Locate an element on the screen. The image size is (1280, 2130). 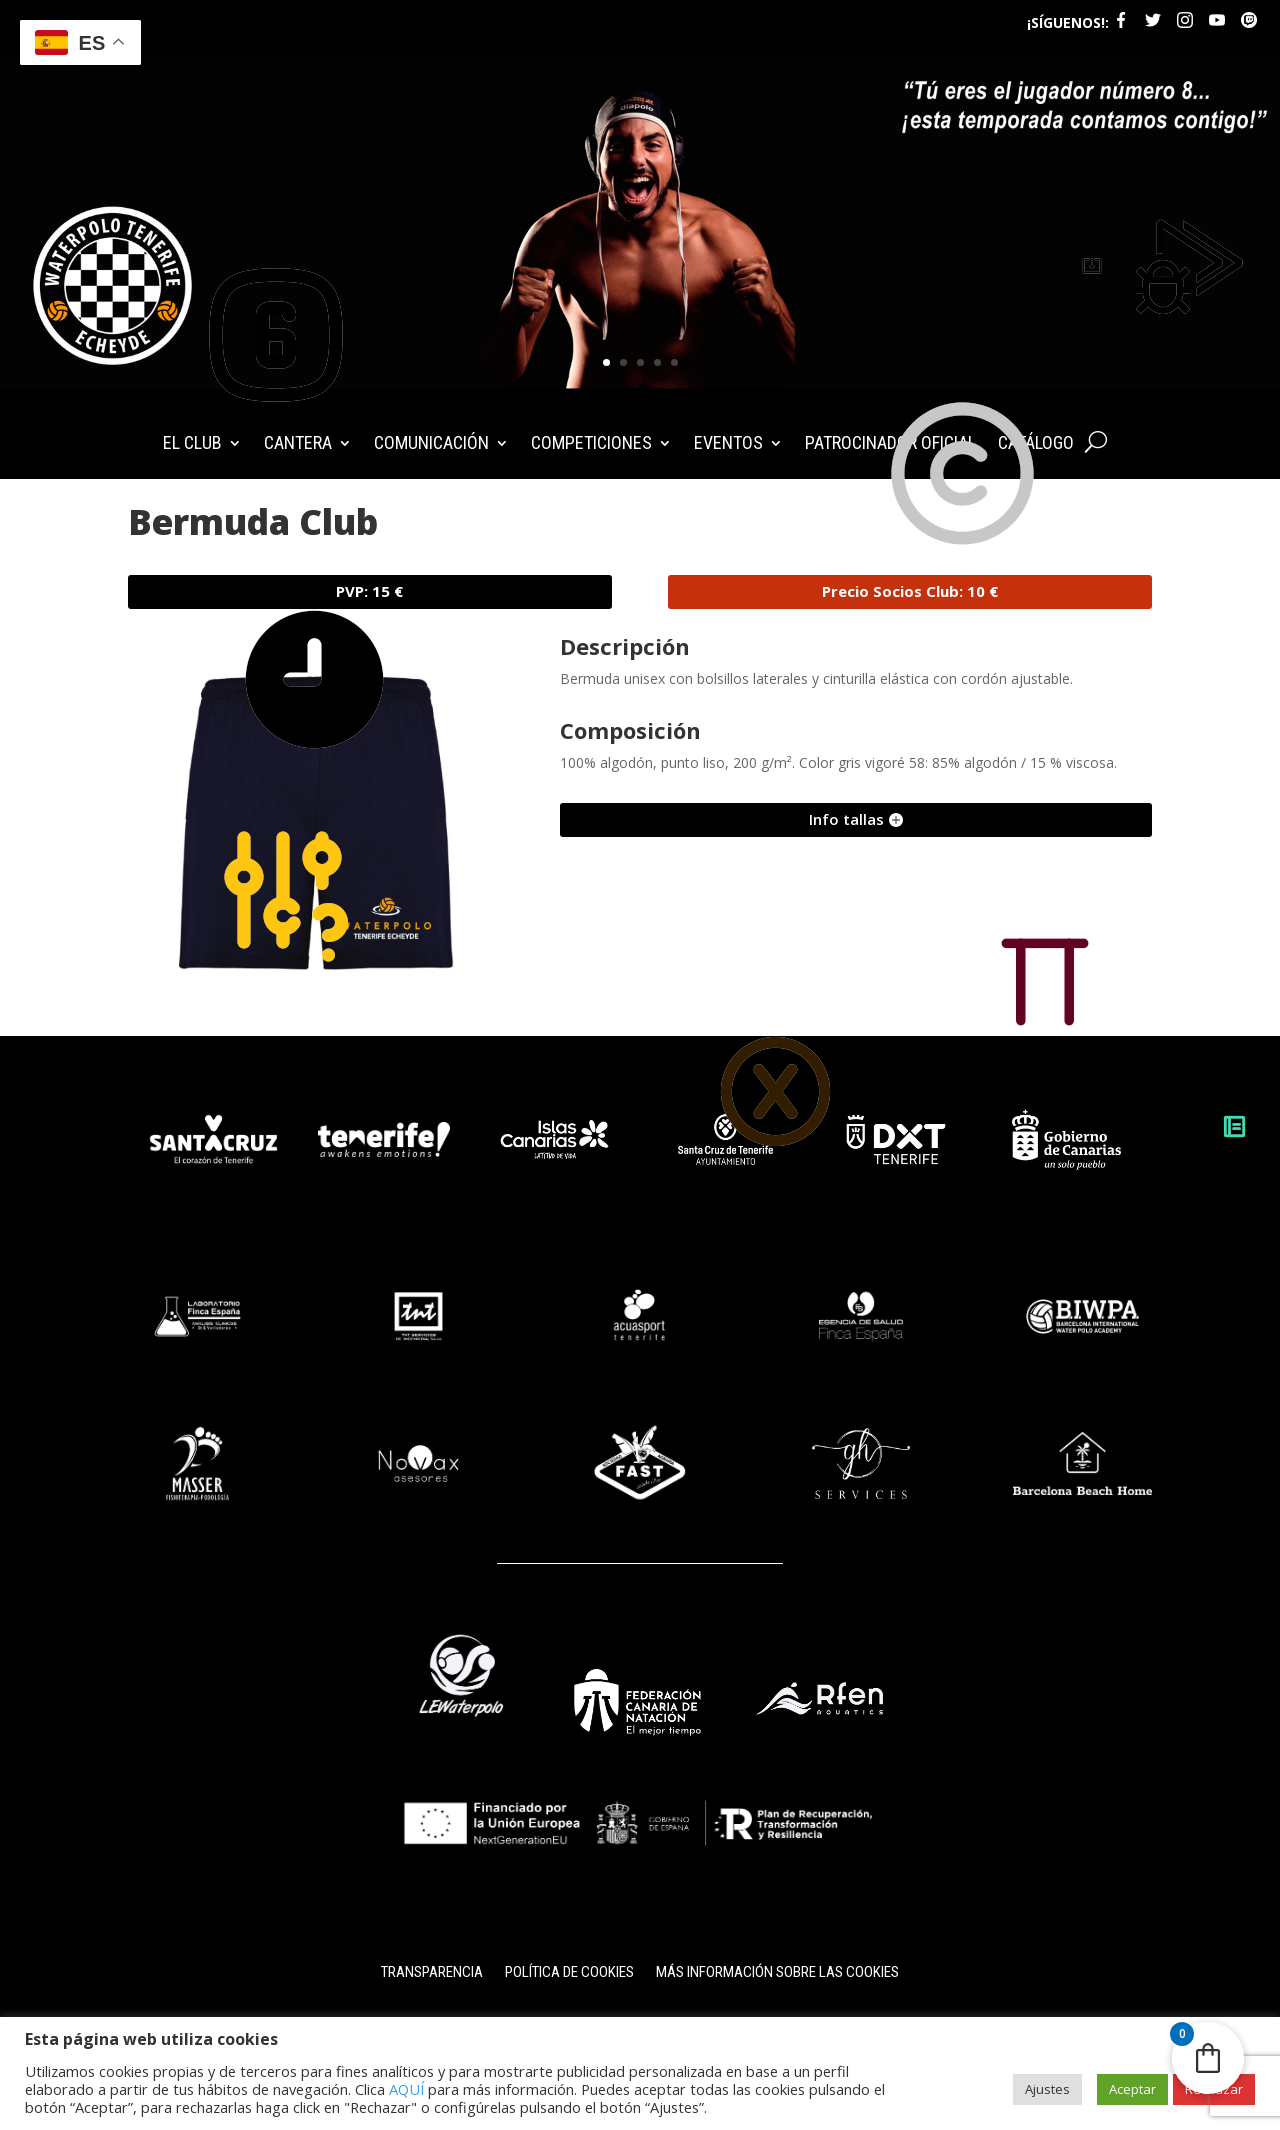
xbox x button indicator is located at coordinates (775, 1091).